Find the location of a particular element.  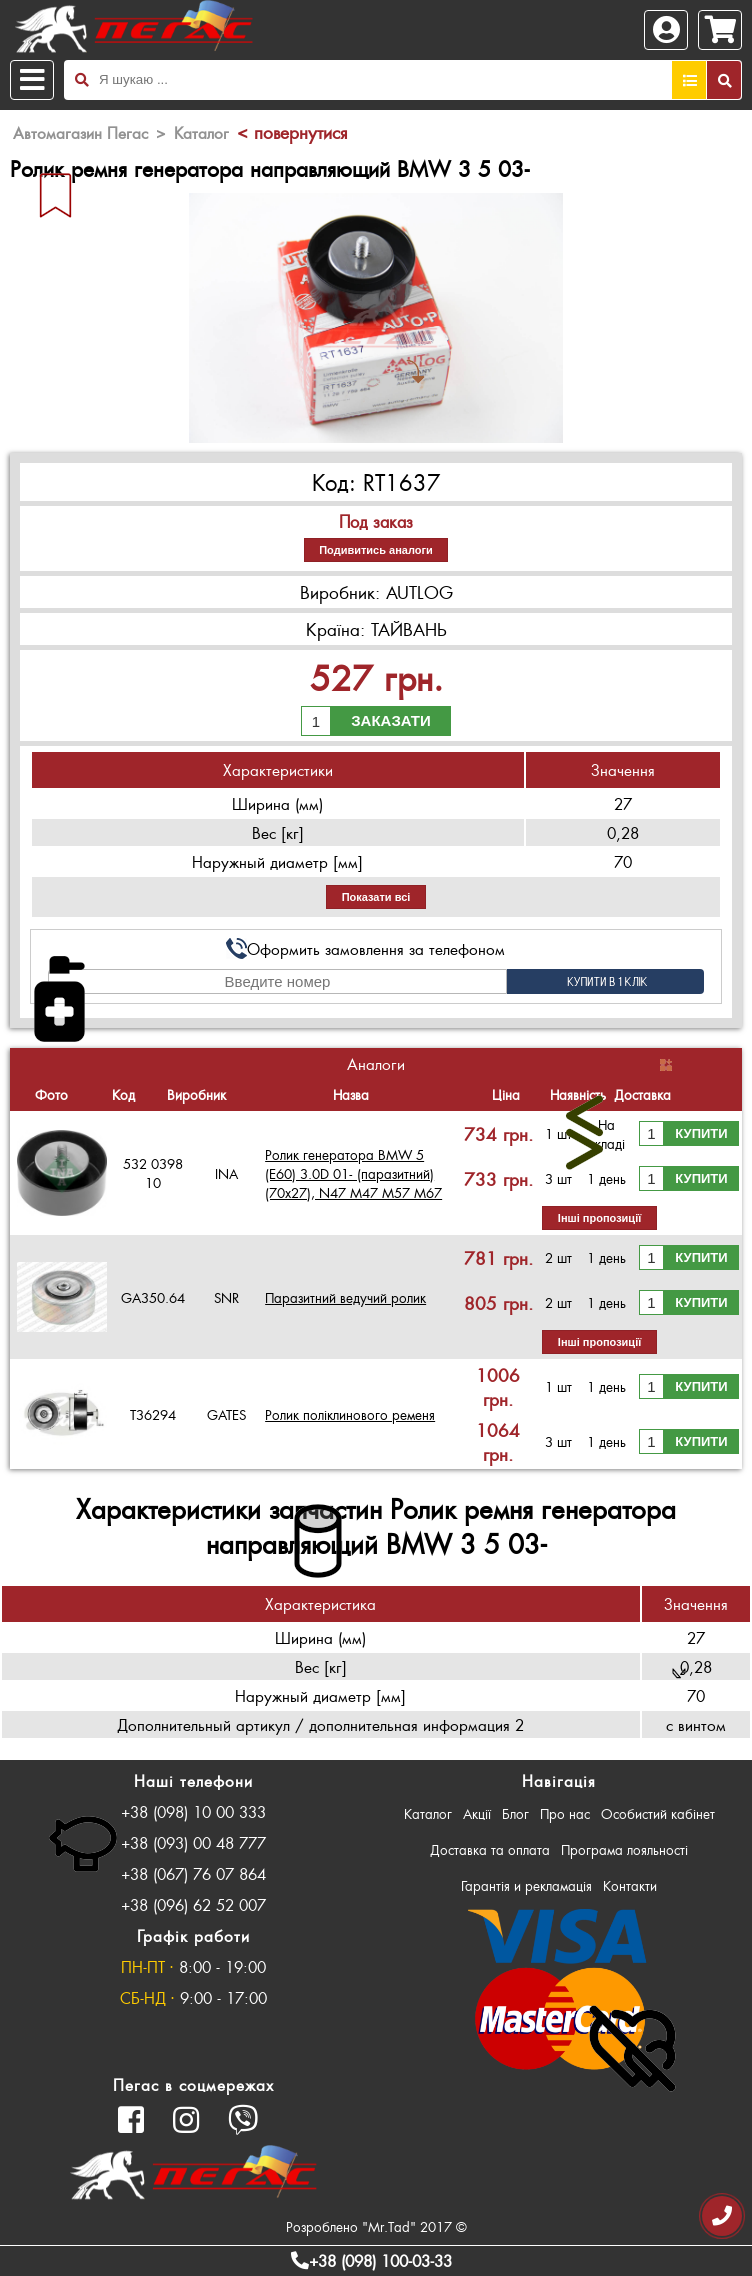

open stocktwits social trading platform is located at coordinates (584, 1132).